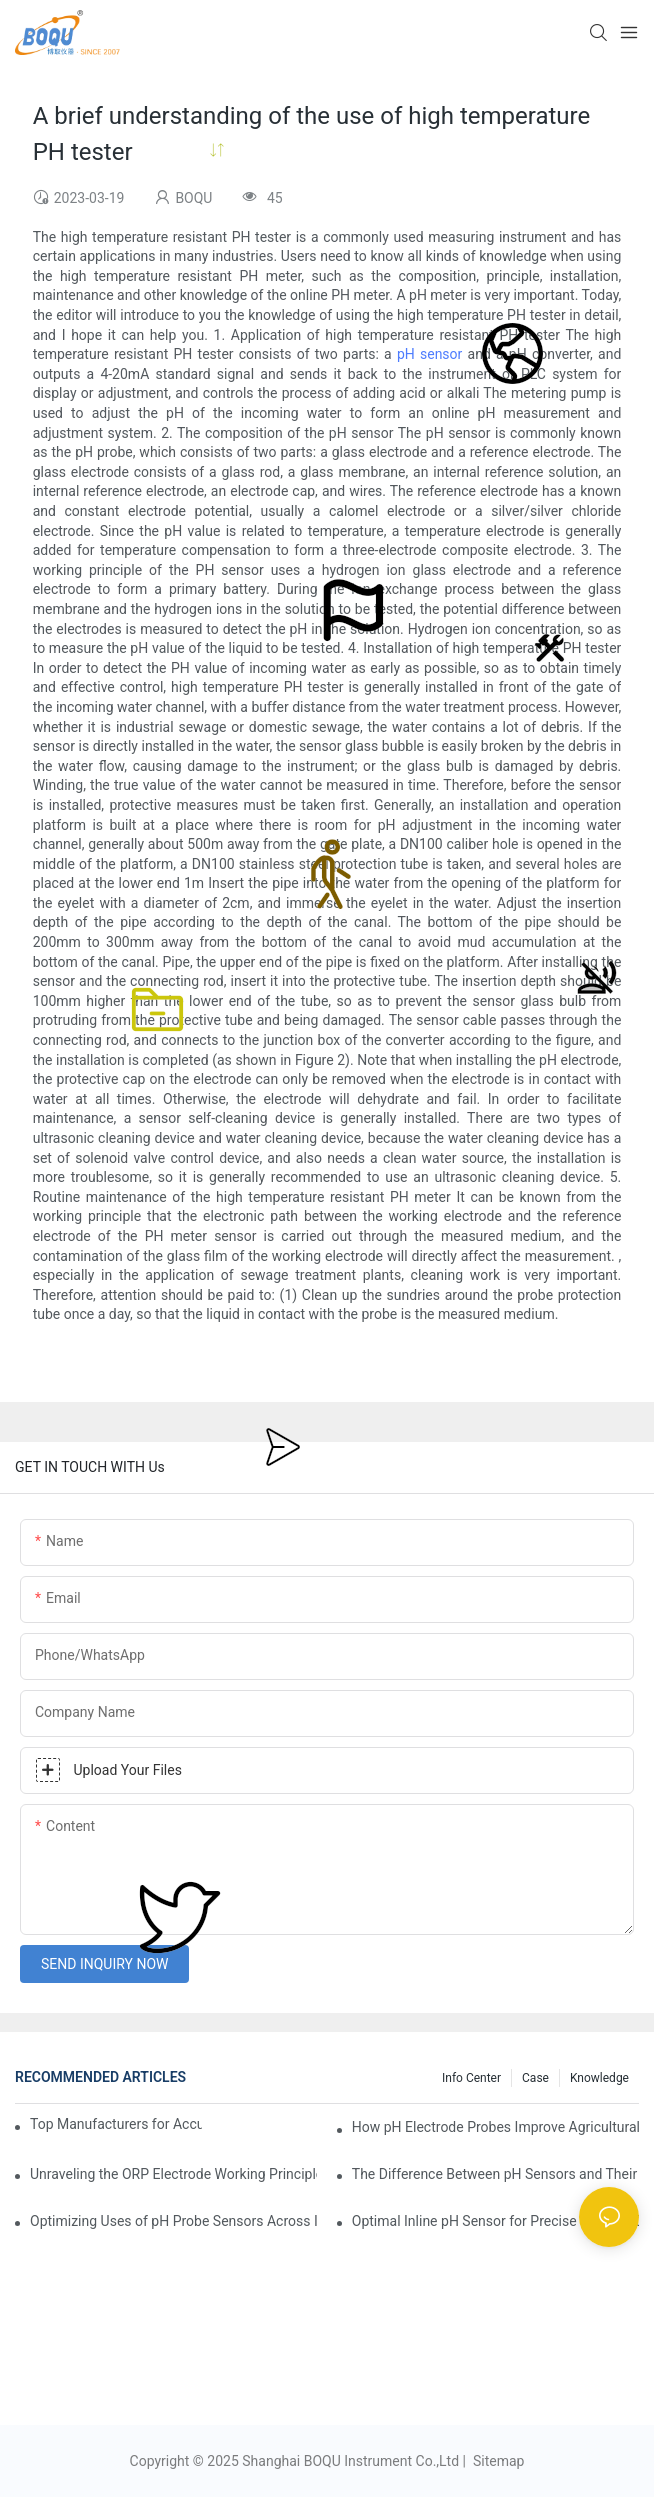 This screenshot has width=654, height=2497. What do you see at coordinates (281, 1447) in the screenshot?
I see `send a message` at bounding box center [281, 1447].